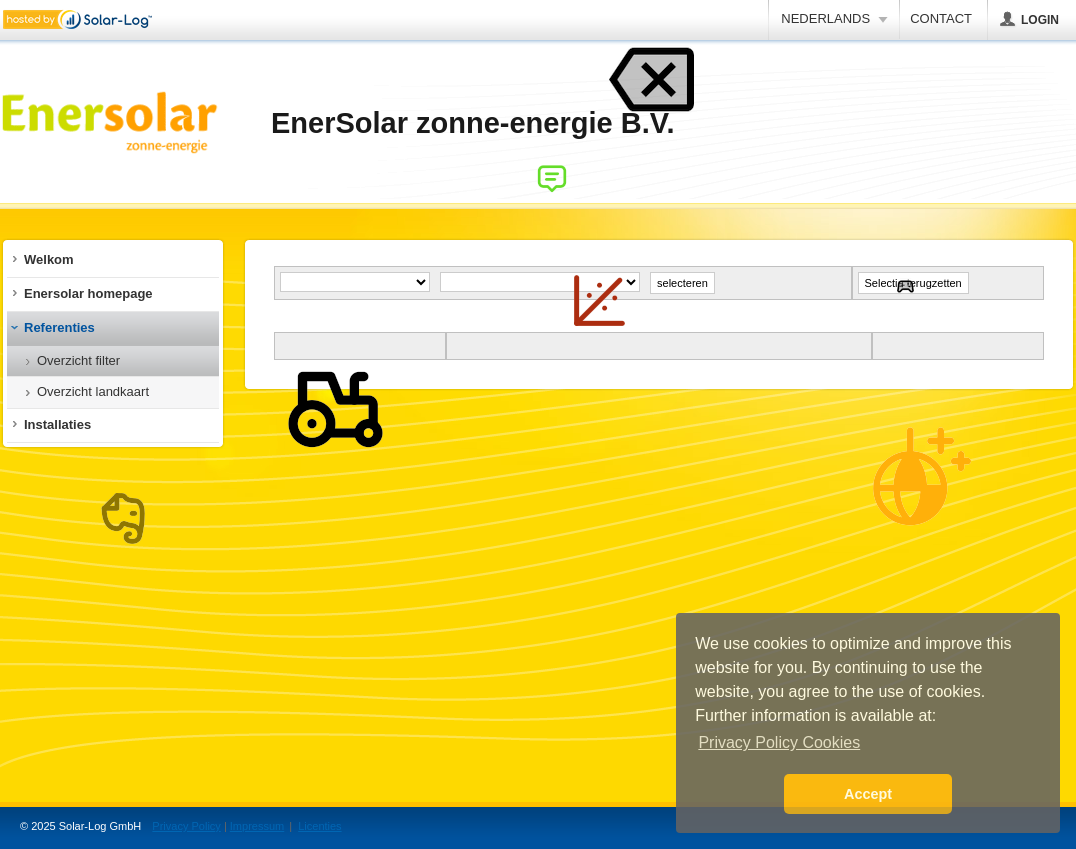 The image size is (1076, 849). What do you see at coordinates (335, 409) in the screenshot?
I see `access farming or agricultural features` at bounding box center [335, 409].